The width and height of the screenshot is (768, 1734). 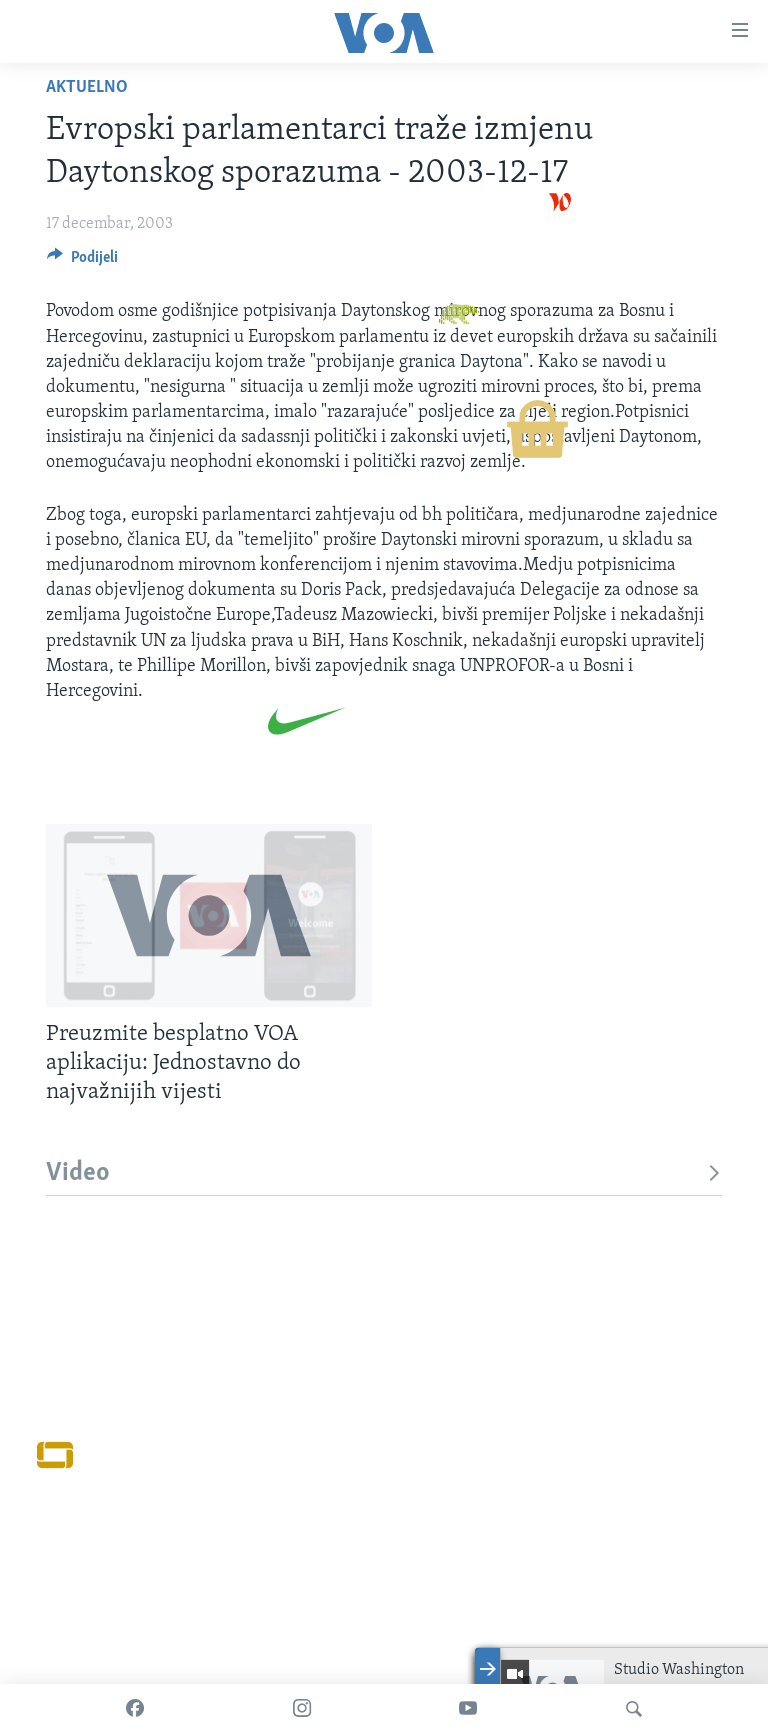 What do you see at coordinates (55, 1455) in the screenshot?
I see `open google tv app` at bounding box center [55, 1455].